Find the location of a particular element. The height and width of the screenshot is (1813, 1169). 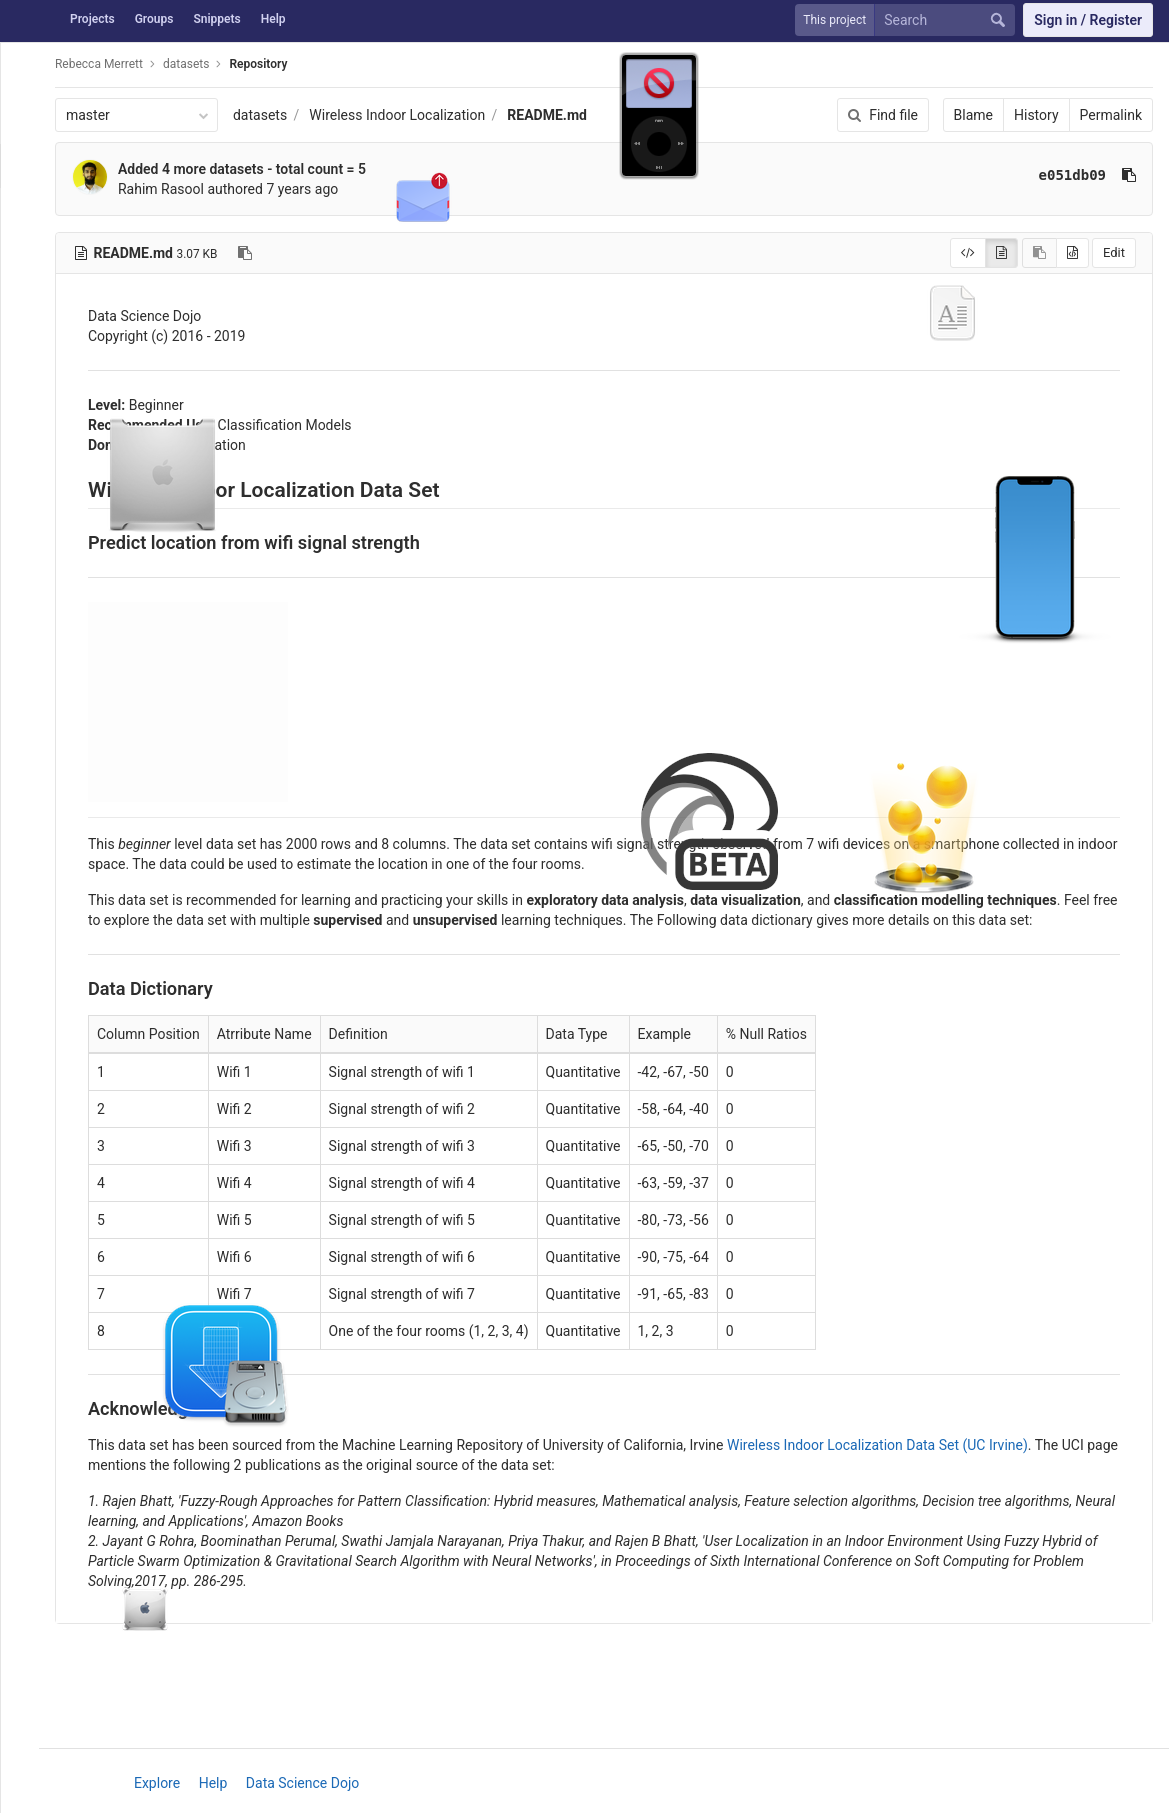

indicates mac pro desktop computer in system settings is located at coordinates (162, 475).